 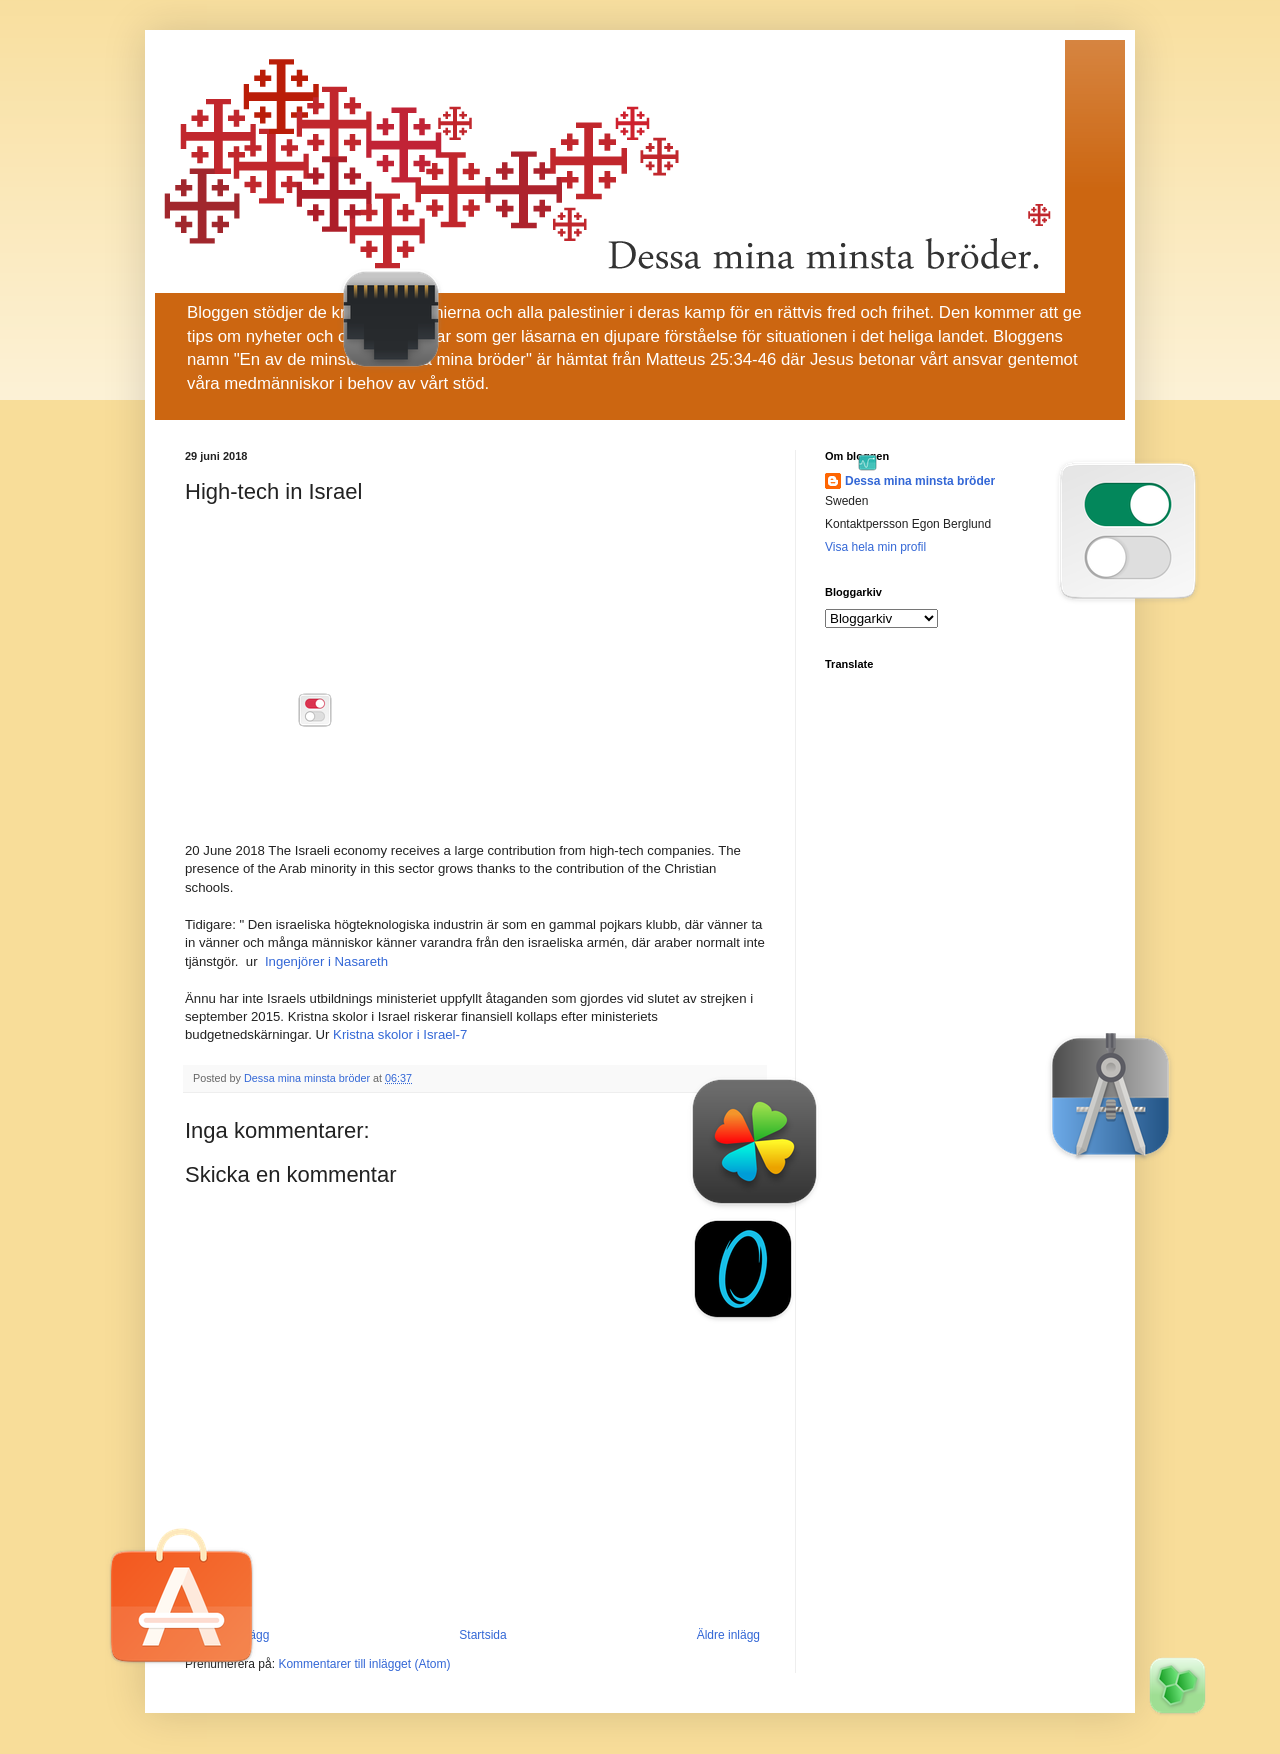 What do you see at coordinates (315, 710) in the screenshot?
I see `open gnome tweaks to customize system settings` at bounding box center [315, 710].